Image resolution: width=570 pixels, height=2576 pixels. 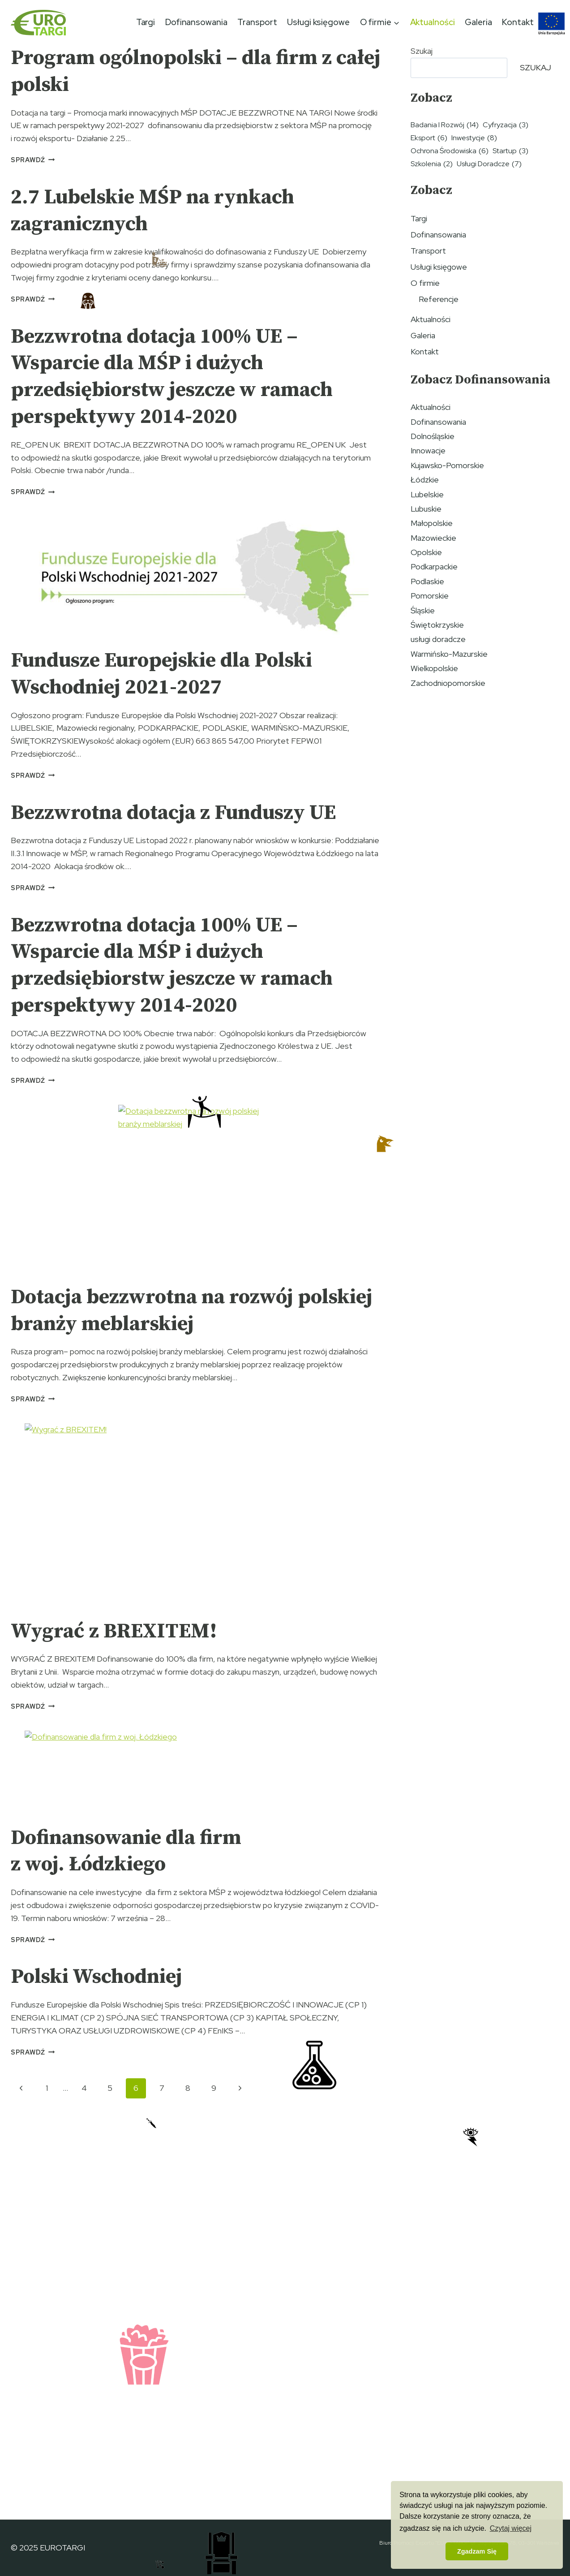 I want to click on indicates a powerful visual effect or shocking revelation, so click(x=471, y=2137).